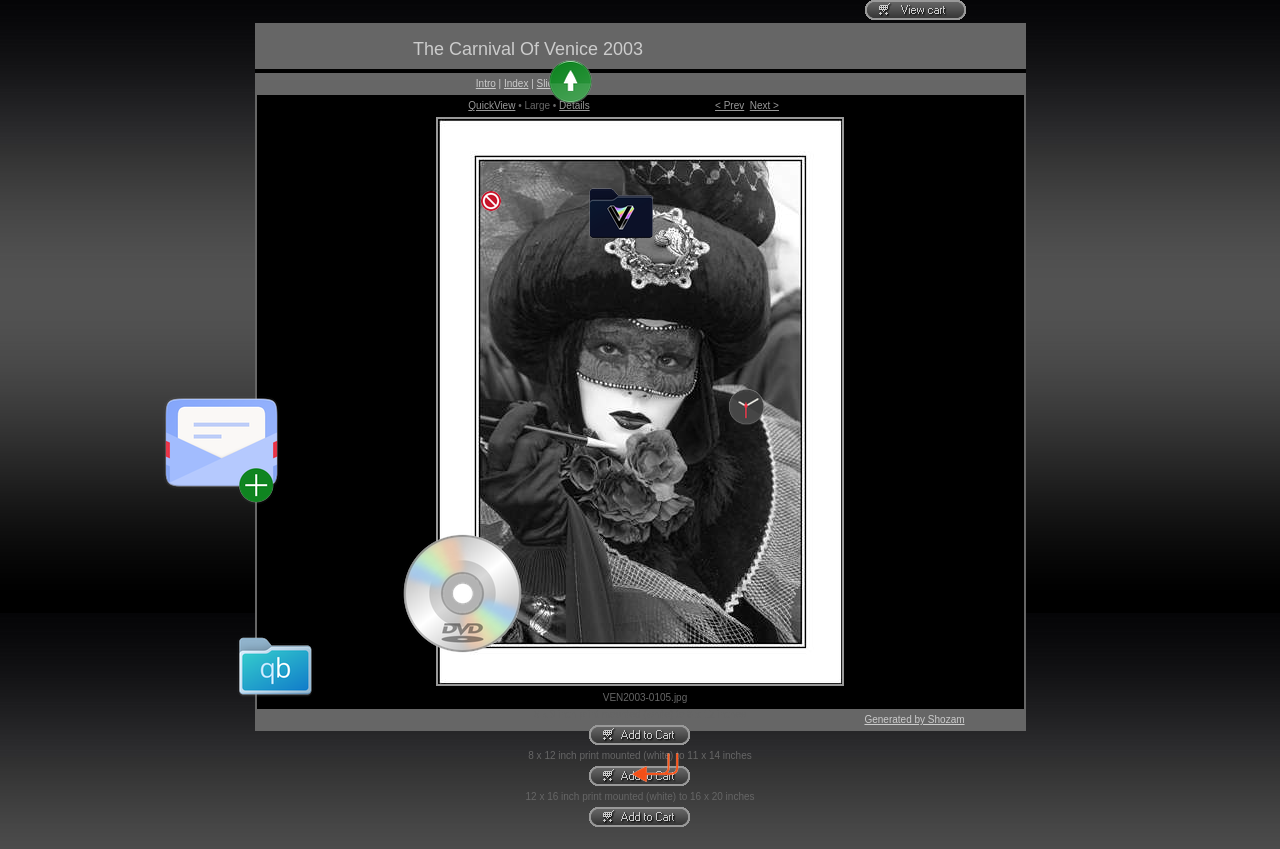 This screenshot has height=849, width=1280. I want to click on reply to all recipients of an email, so click(654, 767).